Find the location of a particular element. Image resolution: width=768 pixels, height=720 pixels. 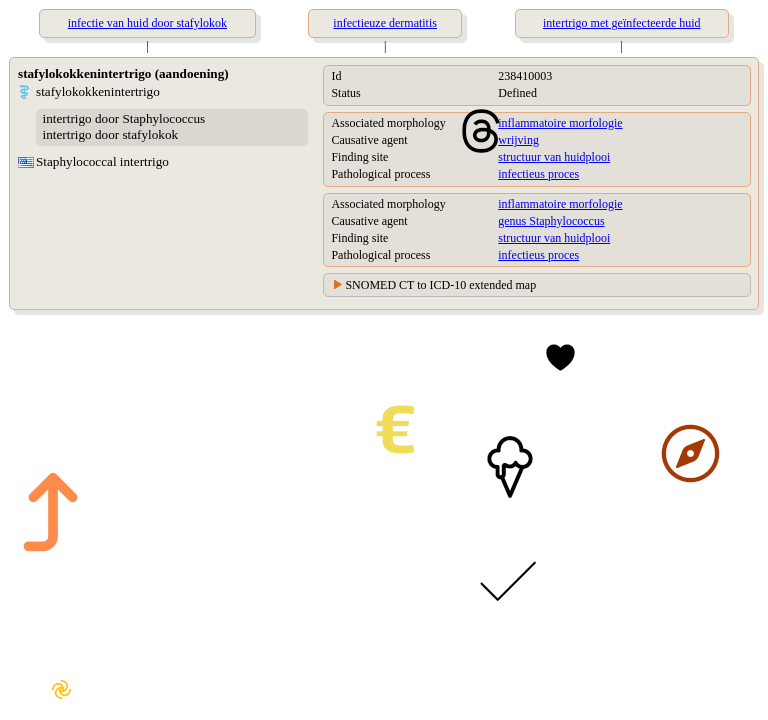

browse dessert or ice cream options is located at coordinates (510, 467).